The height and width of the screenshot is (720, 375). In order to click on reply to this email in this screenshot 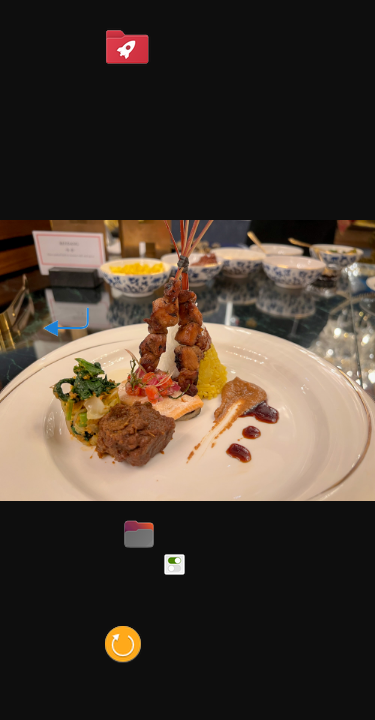, I will do `click(65, 318)`.